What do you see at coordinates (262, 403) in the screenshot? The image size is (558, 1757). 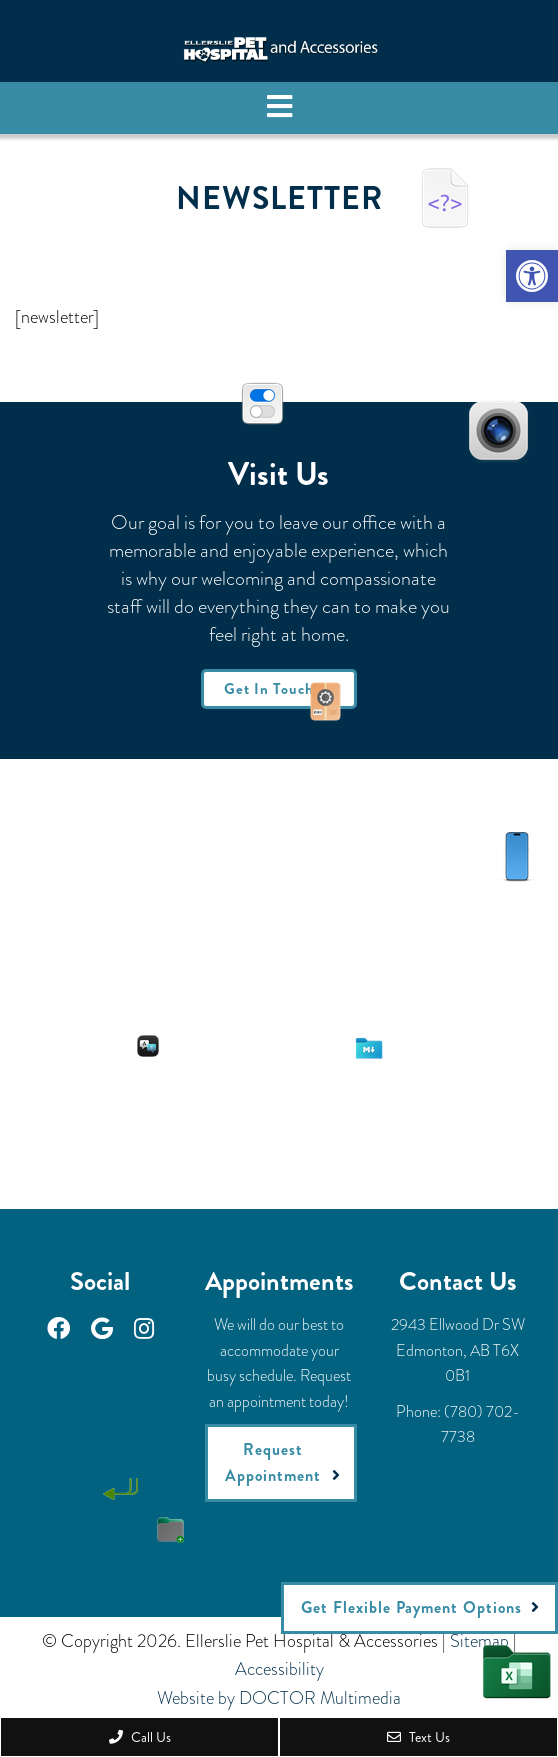 I see `open unity tweak tool settings` at bounding box center [262, 403].